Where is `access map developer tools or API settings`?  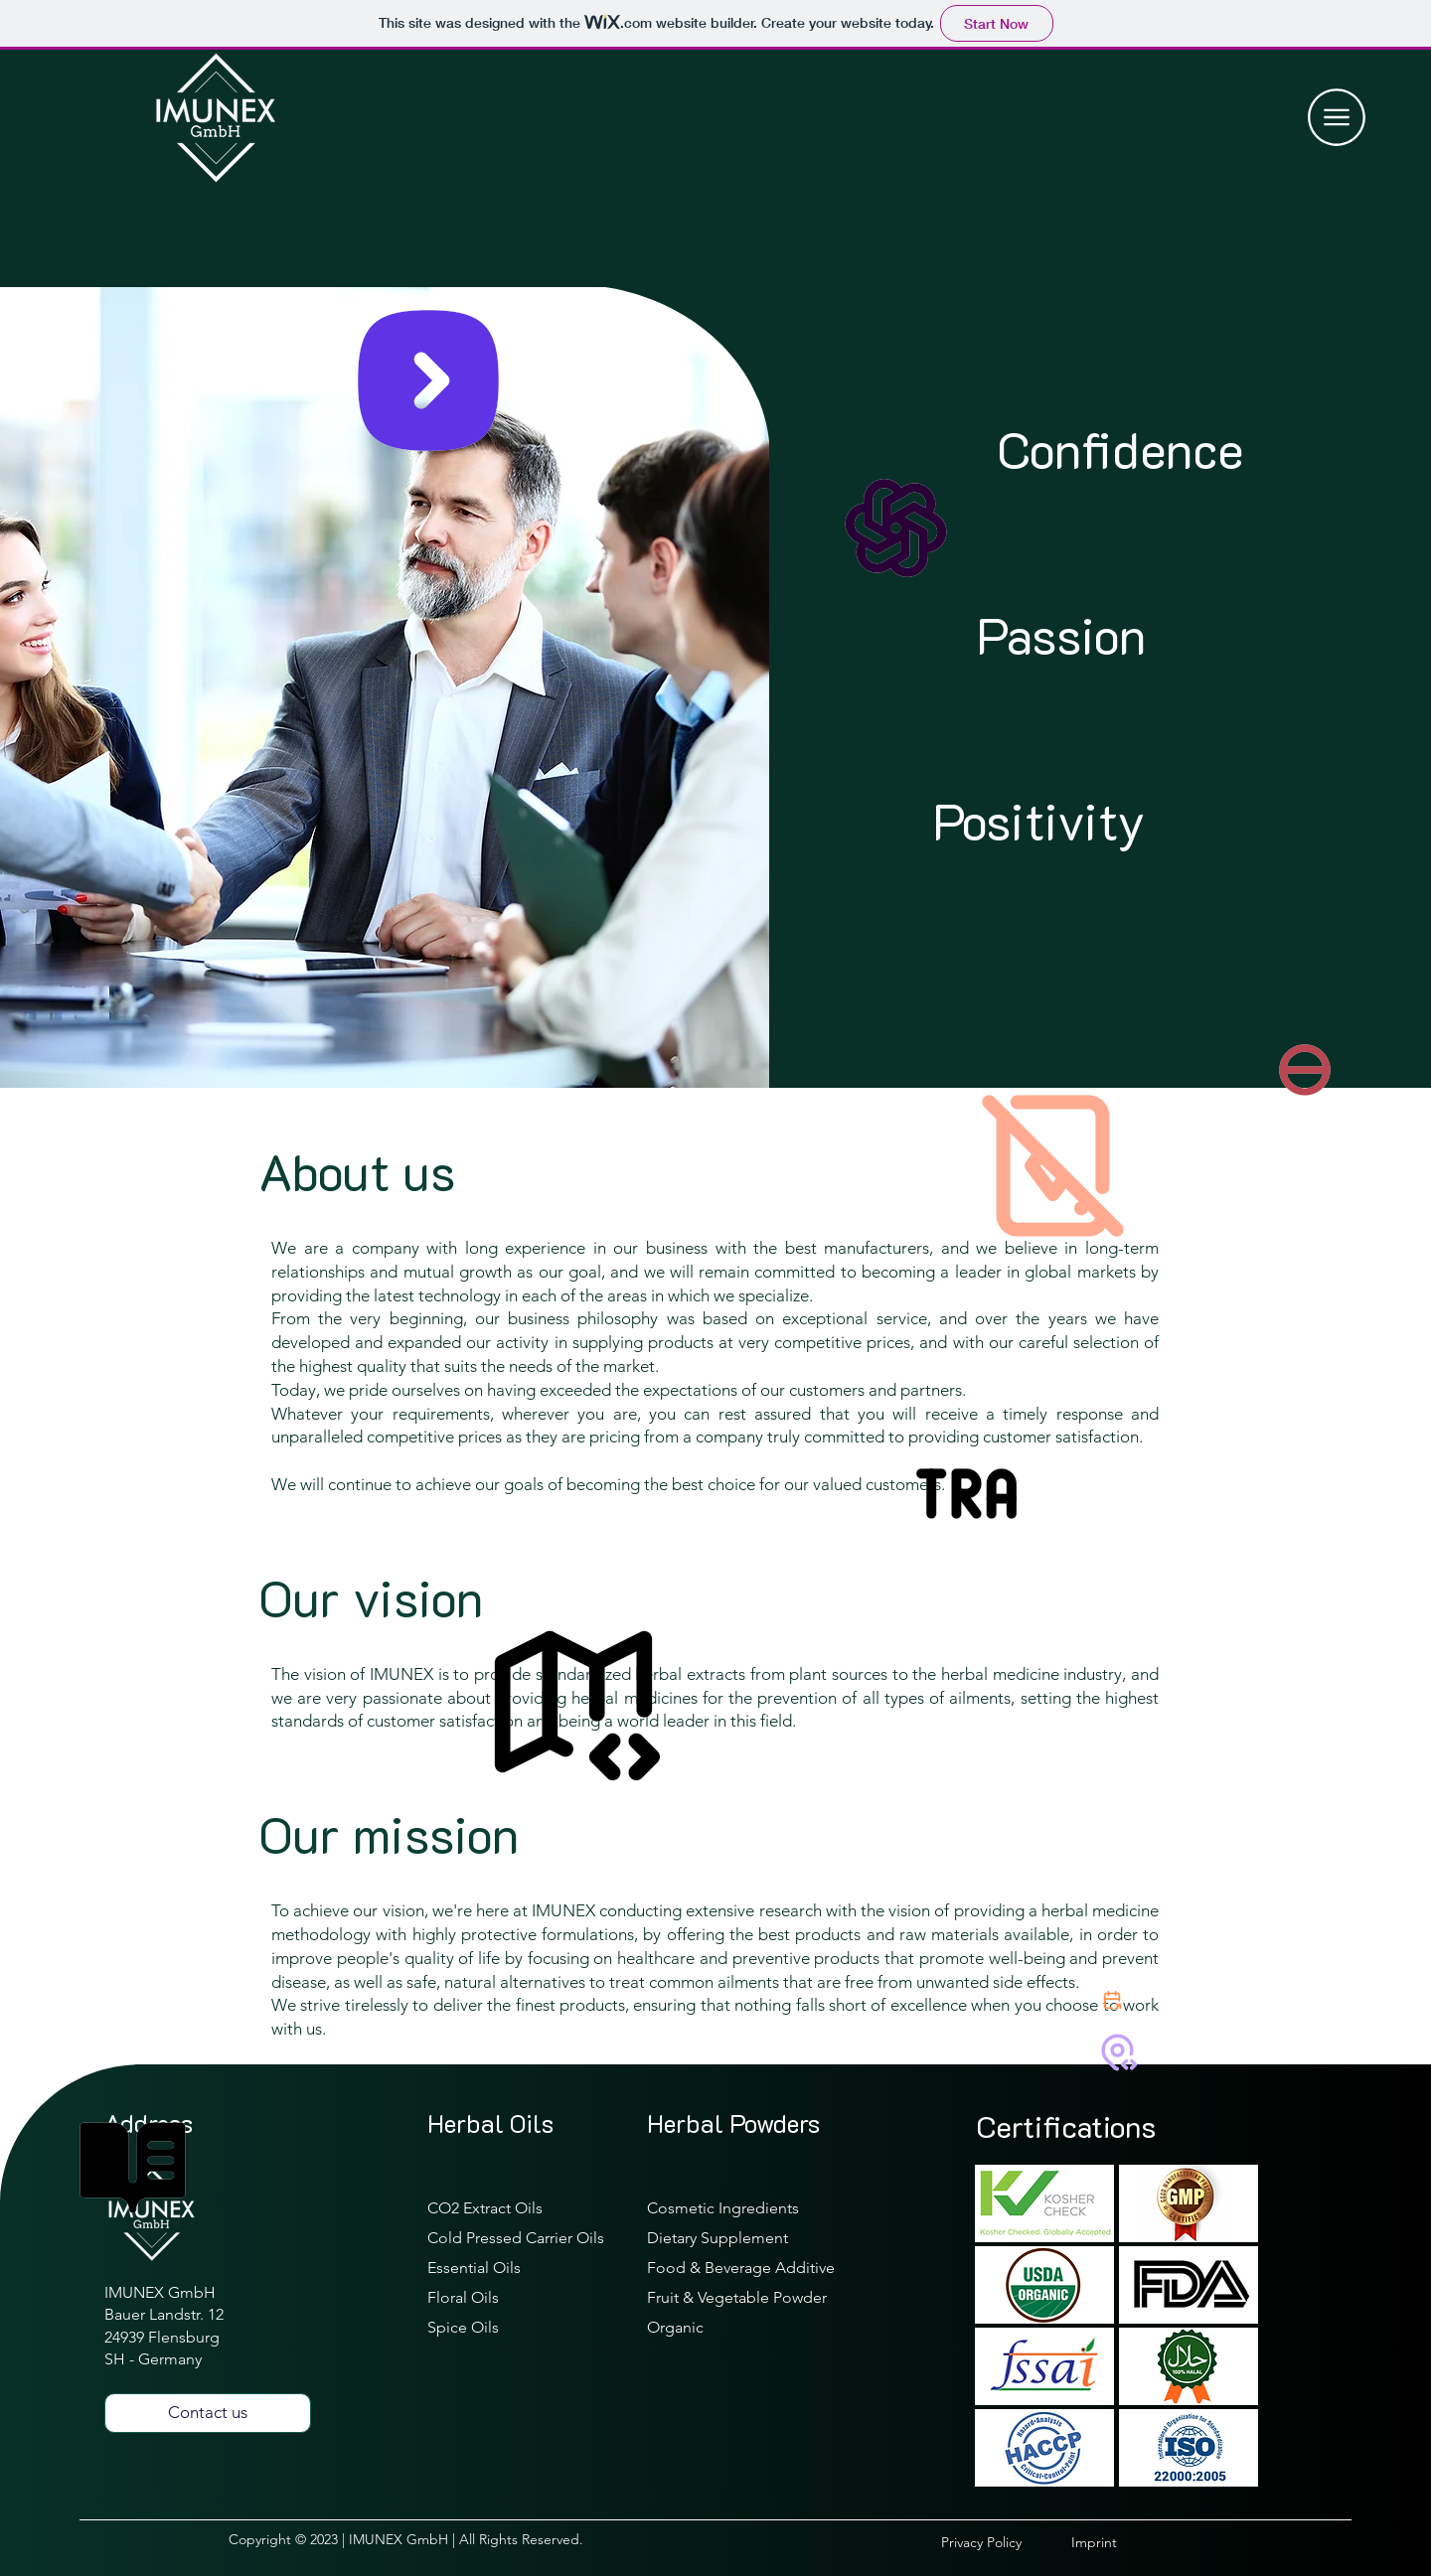
access map developer tools or API settings is located at coordinates (573, 1702).